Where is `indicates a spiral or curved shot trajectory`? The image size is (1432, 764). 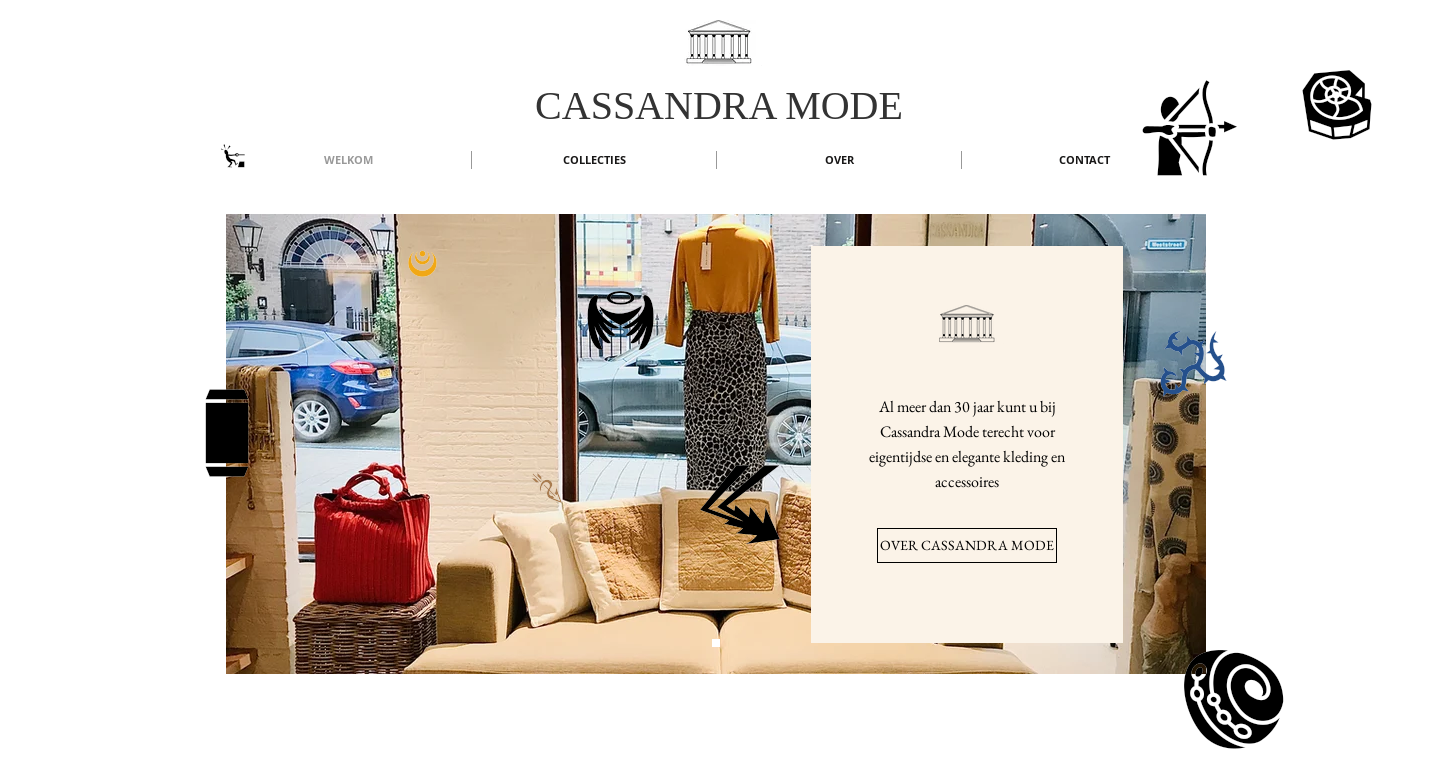 indicates a spiral or curved shot trajectory is located at coordinates (547, 488).